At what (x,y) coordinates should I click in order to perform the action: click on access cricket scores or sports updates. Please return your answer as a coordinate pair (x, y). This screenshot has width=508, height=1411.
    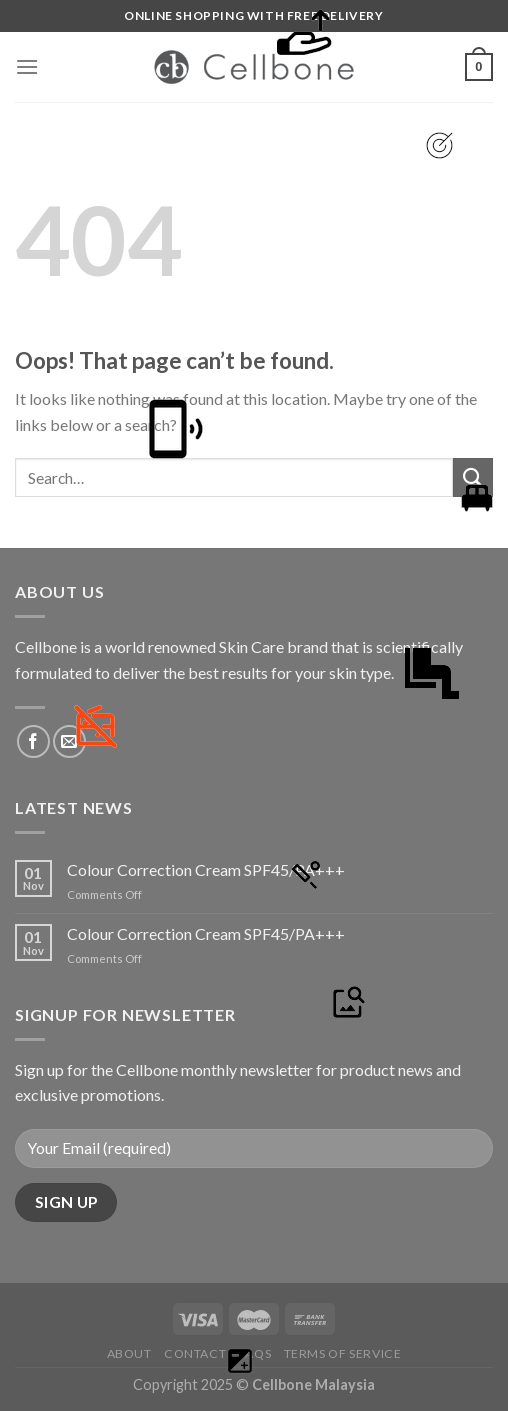
    Looking at the image, I should click on (306, 875).